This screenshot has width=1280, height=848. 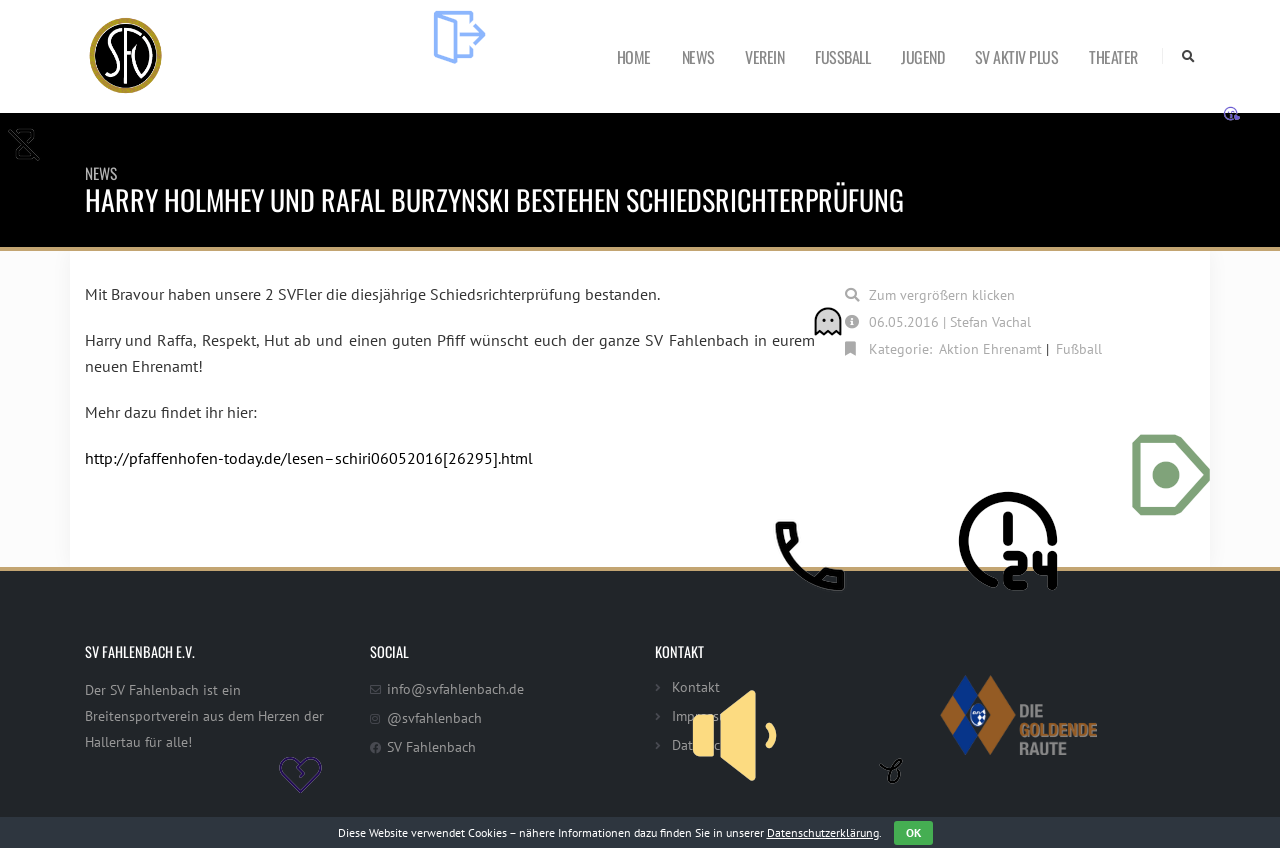 I want to click on sign out of your account, so click(x=457, y=34).